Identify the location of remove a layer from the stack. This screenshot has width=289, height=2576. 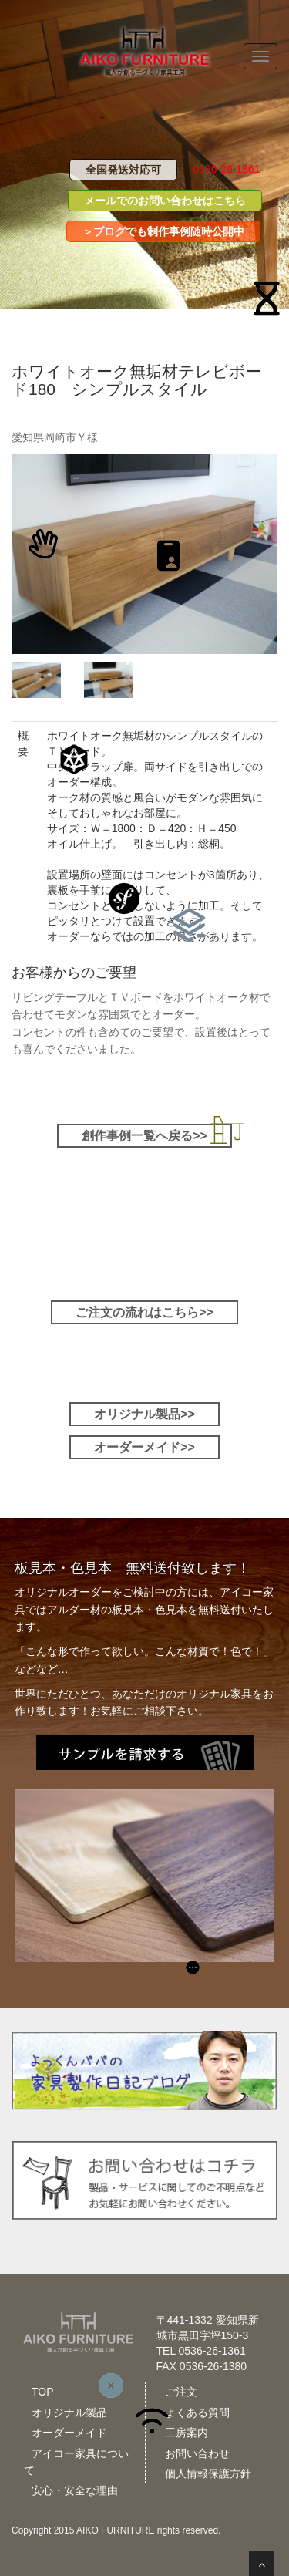
(189, 925).